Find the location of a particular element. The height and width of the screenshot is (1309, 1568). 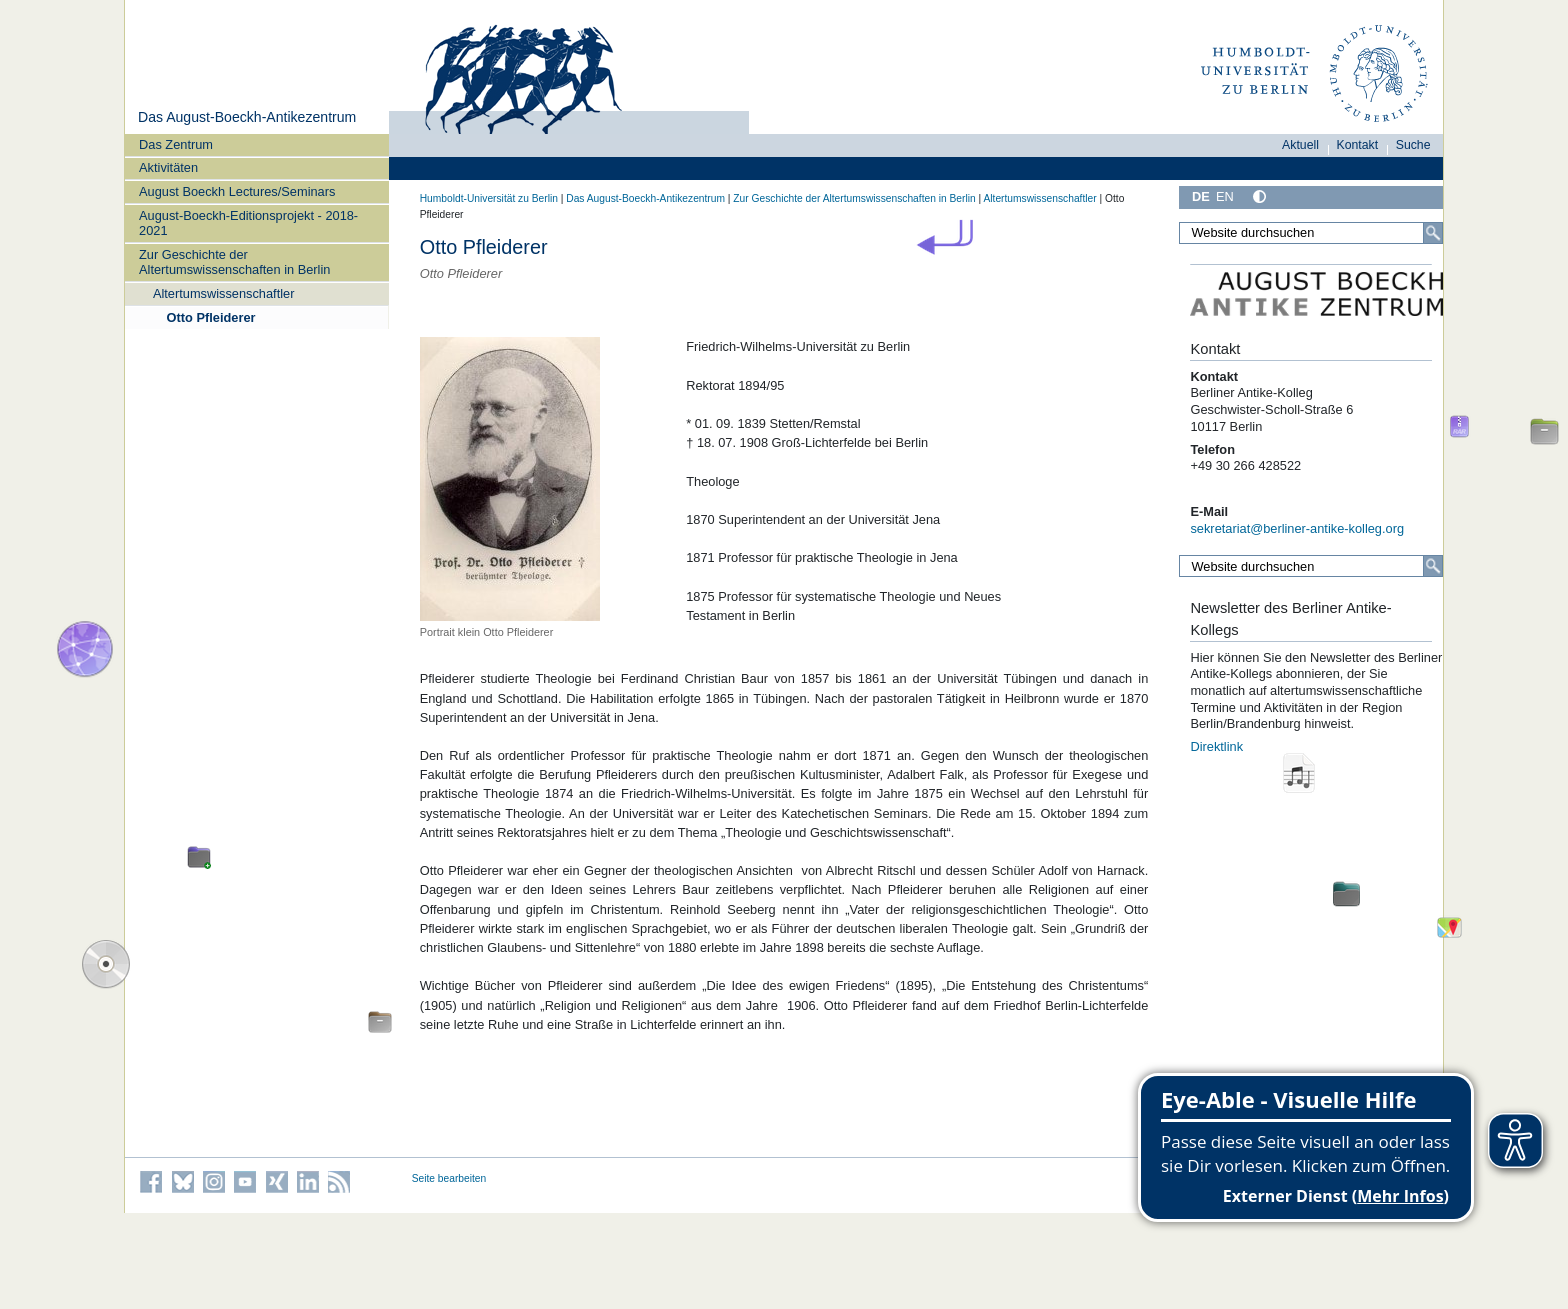

an iMelody audio file is located at coordinates (1299, 773).